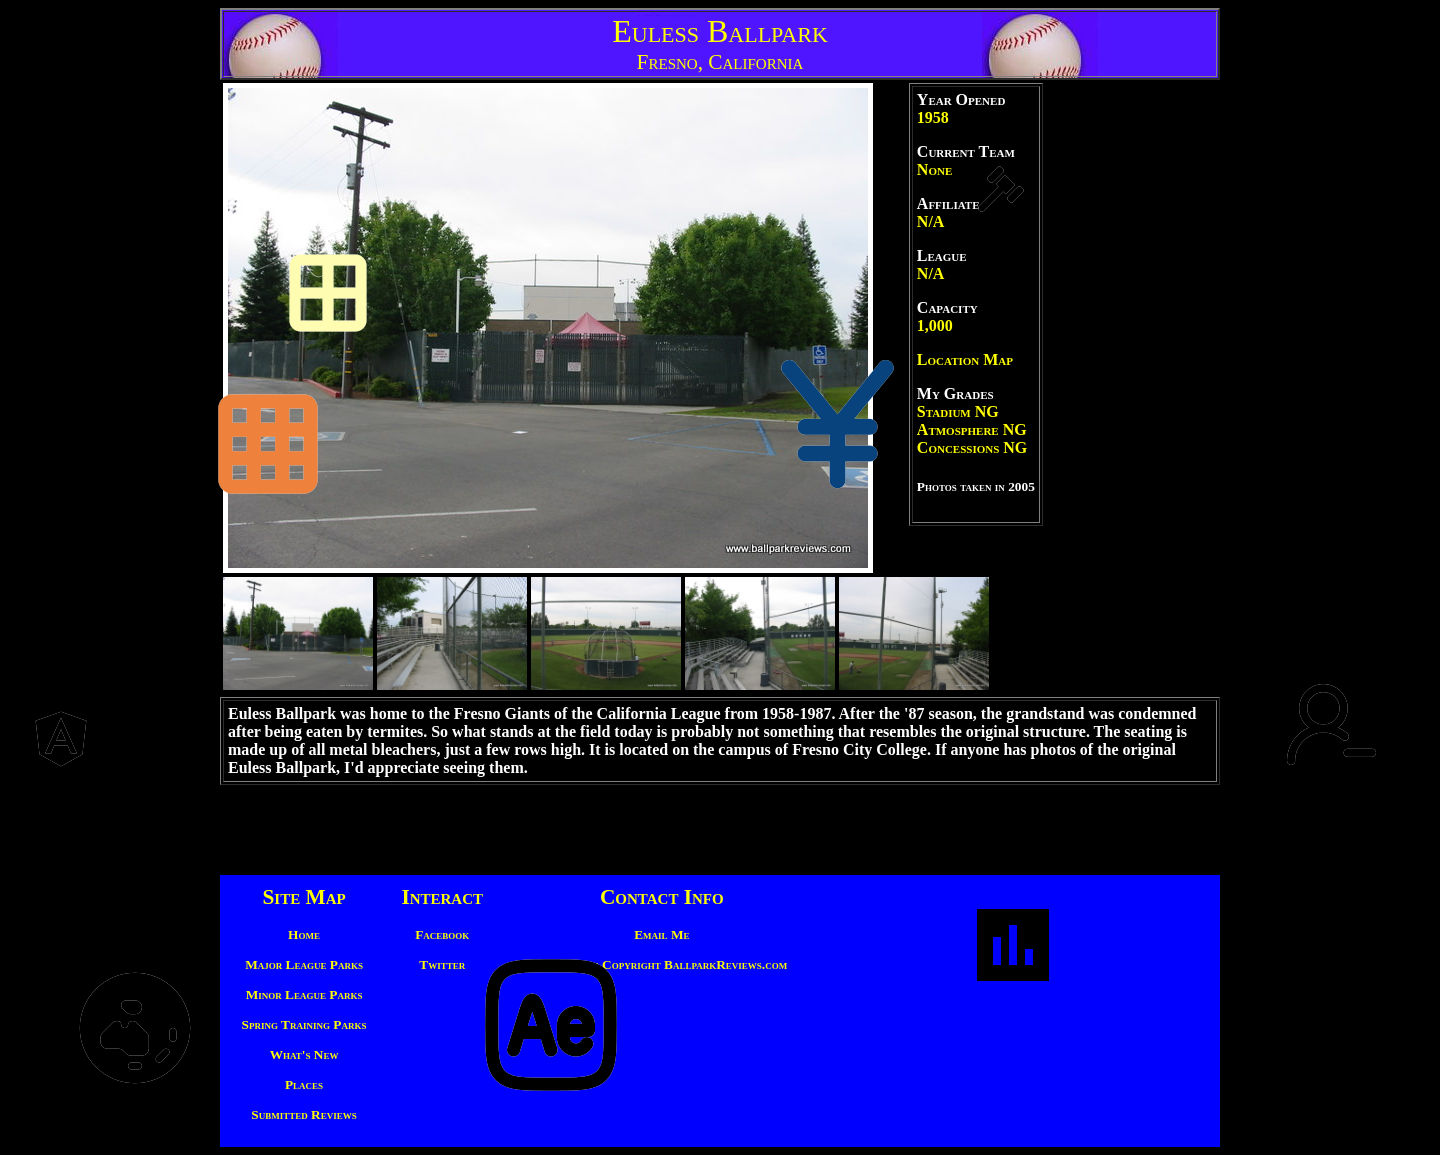  I want to click on angular framework logo, so click(61, 739).